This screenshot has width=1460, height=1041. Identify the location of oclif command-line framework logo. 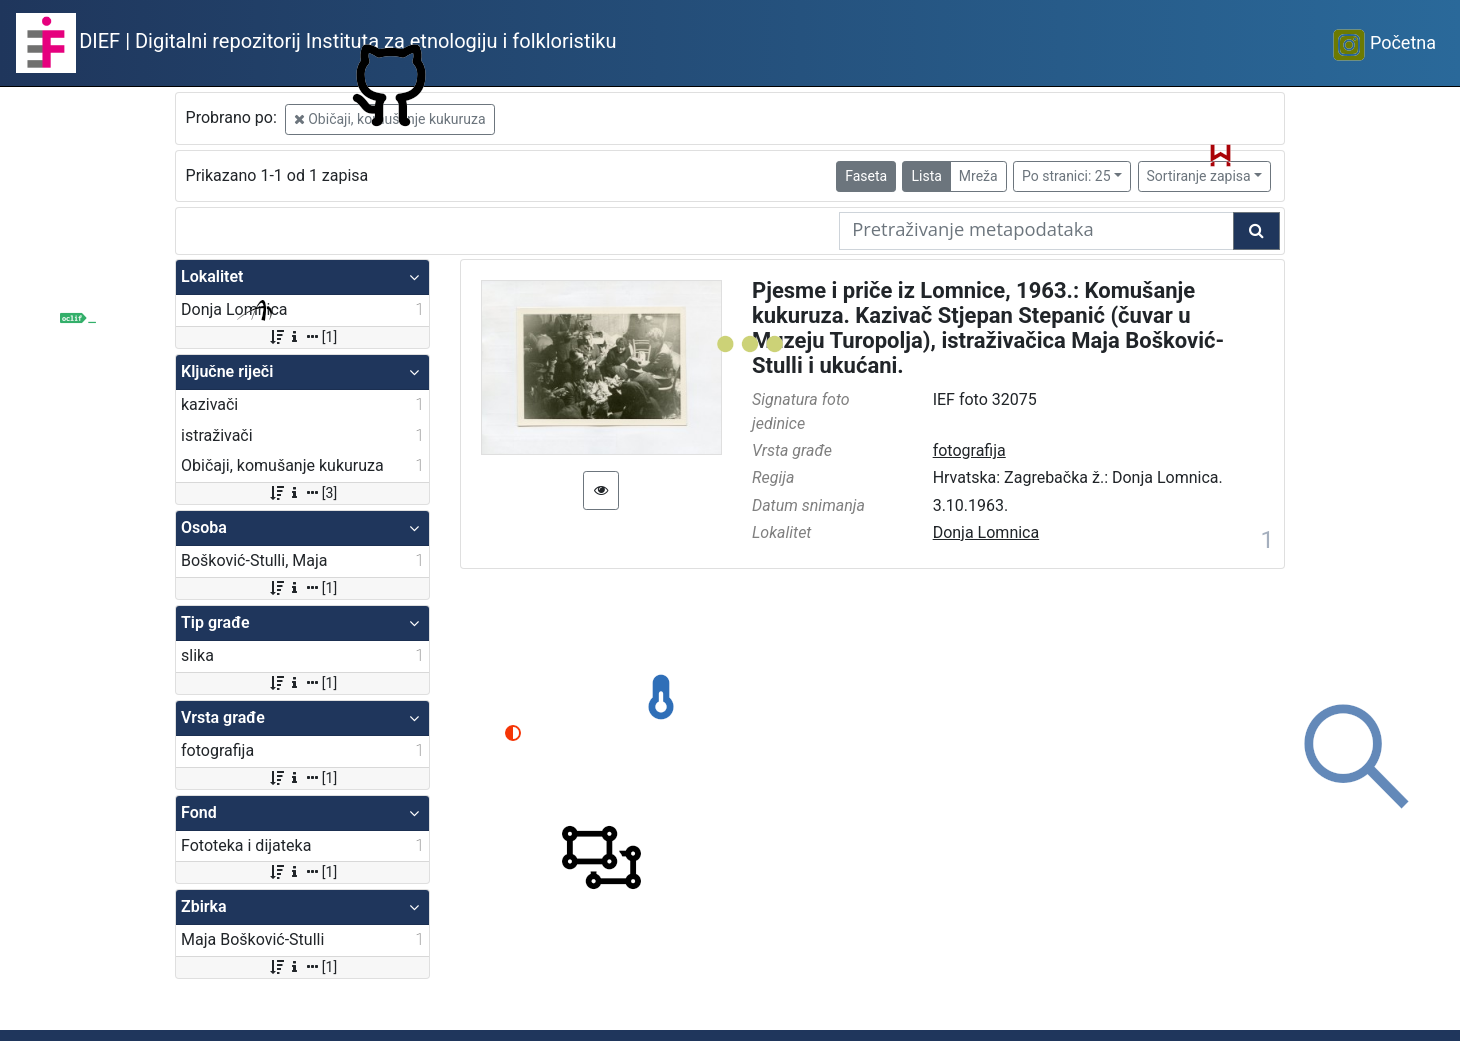
(78, 318).